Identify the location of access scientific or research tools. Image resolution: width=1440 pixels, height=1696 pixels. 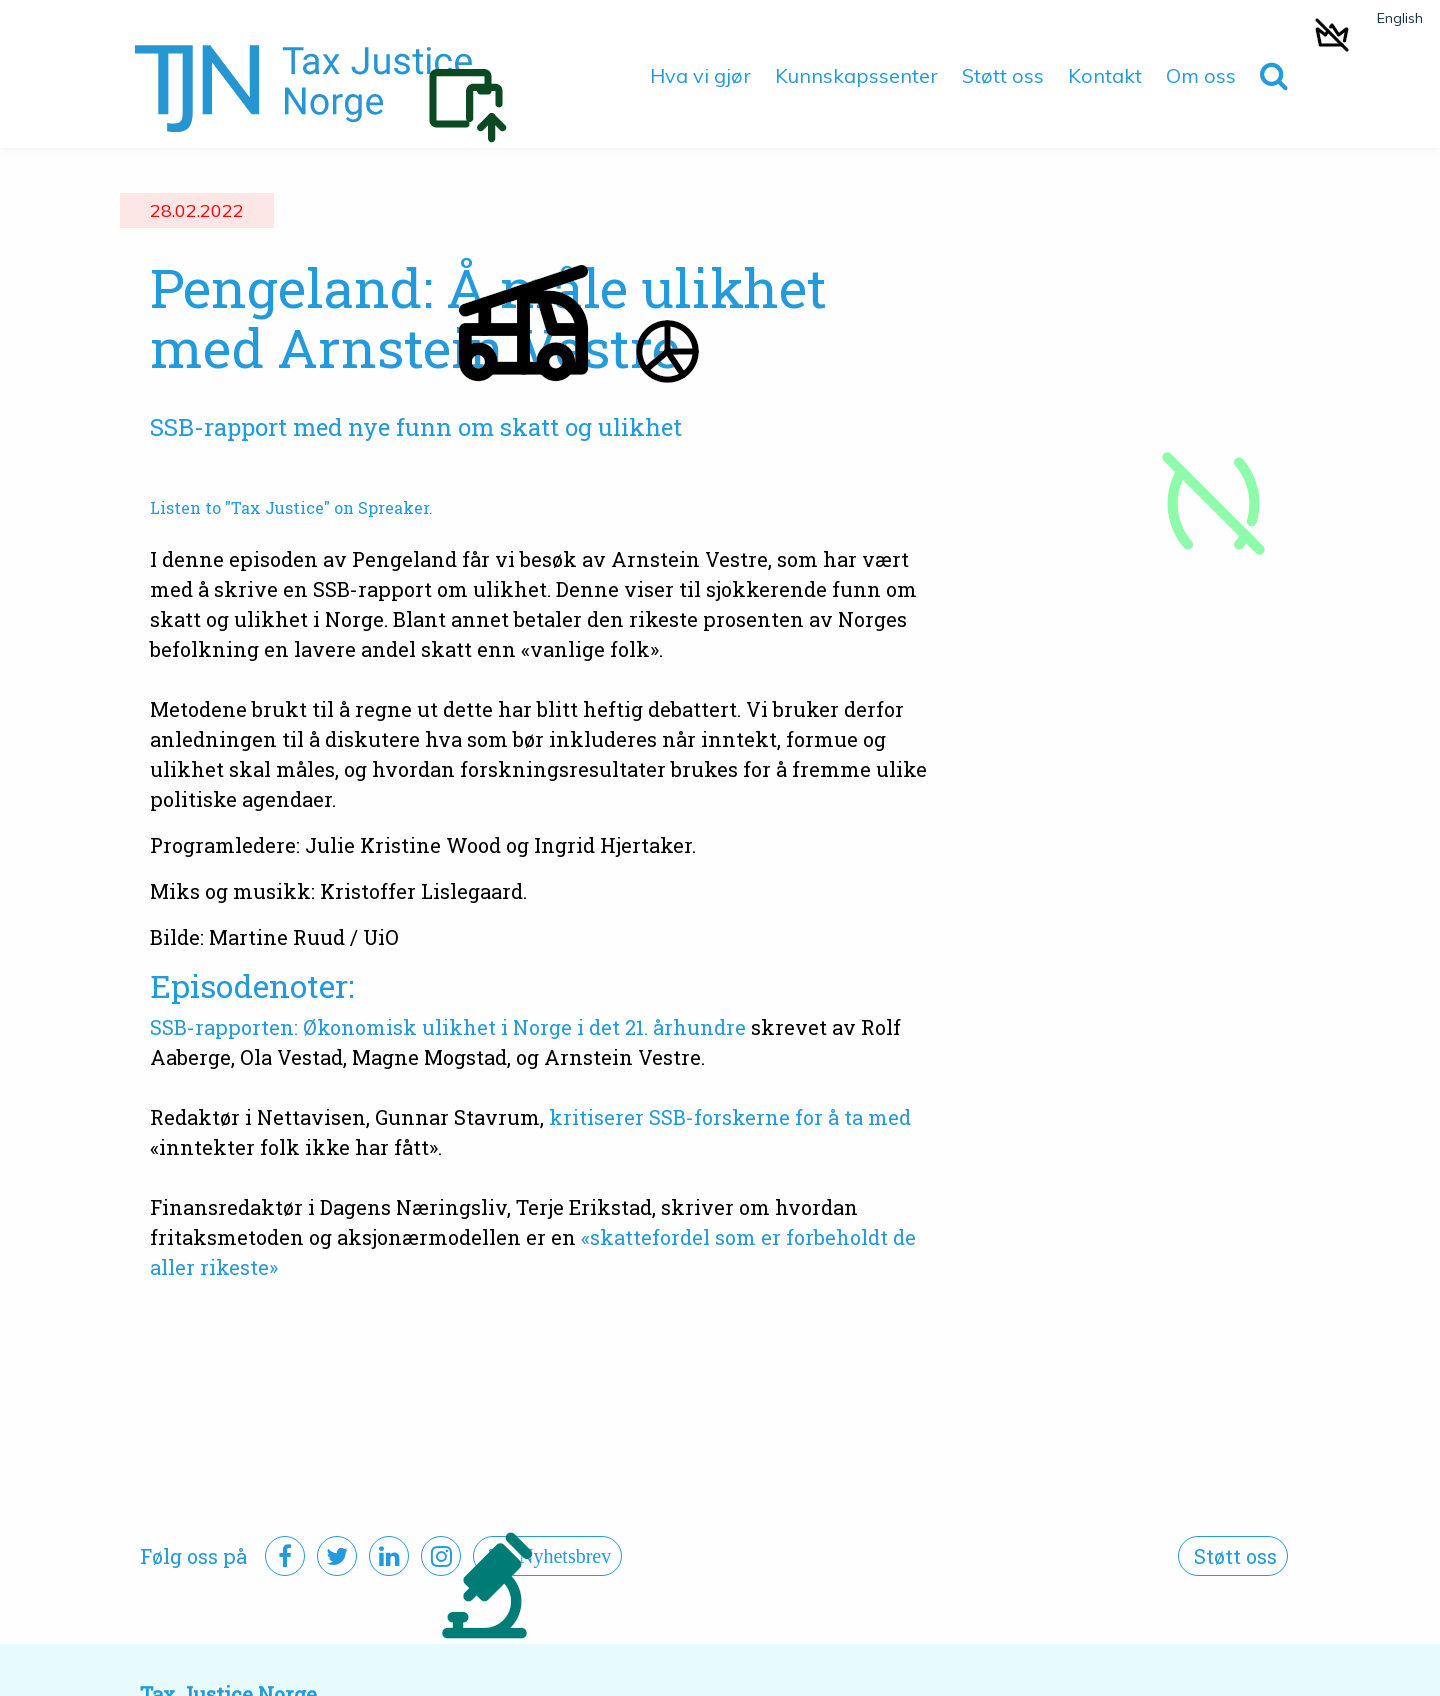
(484, 1585).